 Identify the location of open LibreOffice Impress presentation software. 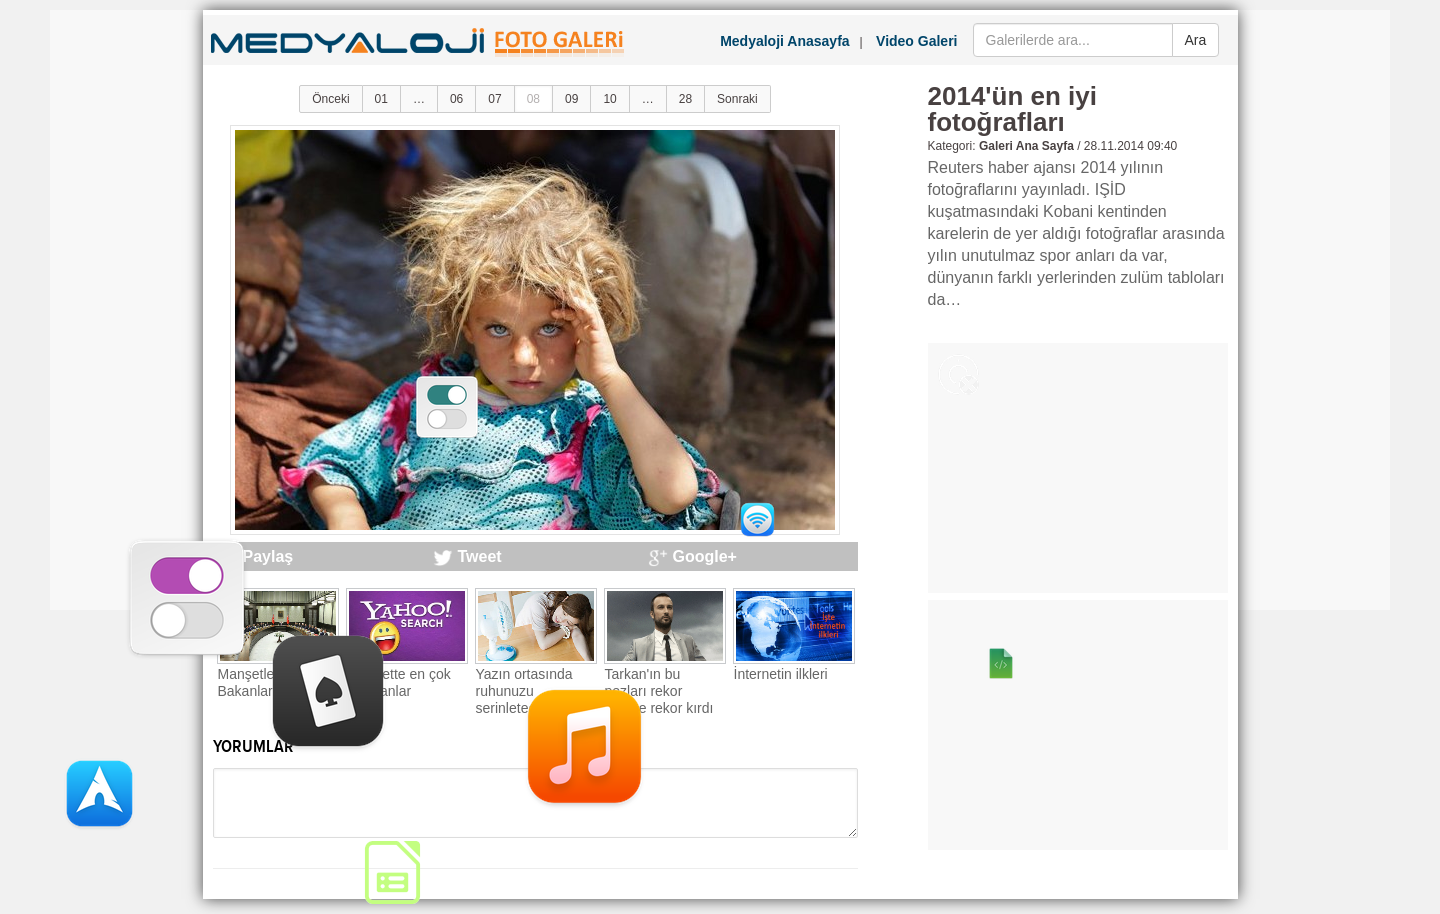
(392, 872).